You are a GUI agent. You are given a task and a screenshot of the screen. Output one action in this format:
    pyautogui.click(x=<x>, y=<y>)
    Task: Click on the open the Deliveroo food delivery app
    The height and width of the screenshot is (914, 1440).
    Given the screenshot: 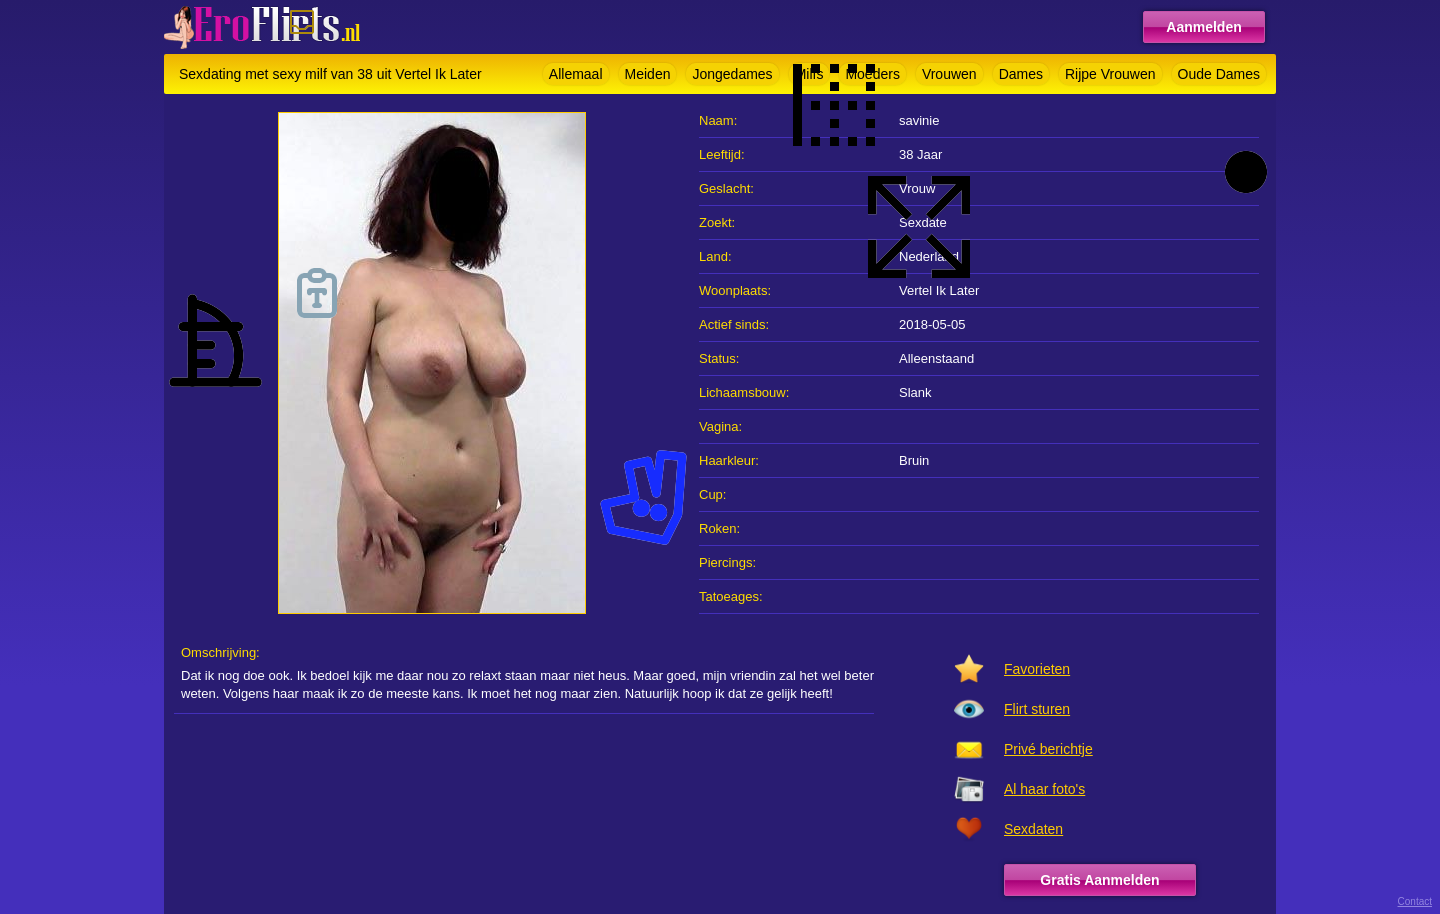 What is the action you would take?
    pyautogui.click(x=643, y=497)
    